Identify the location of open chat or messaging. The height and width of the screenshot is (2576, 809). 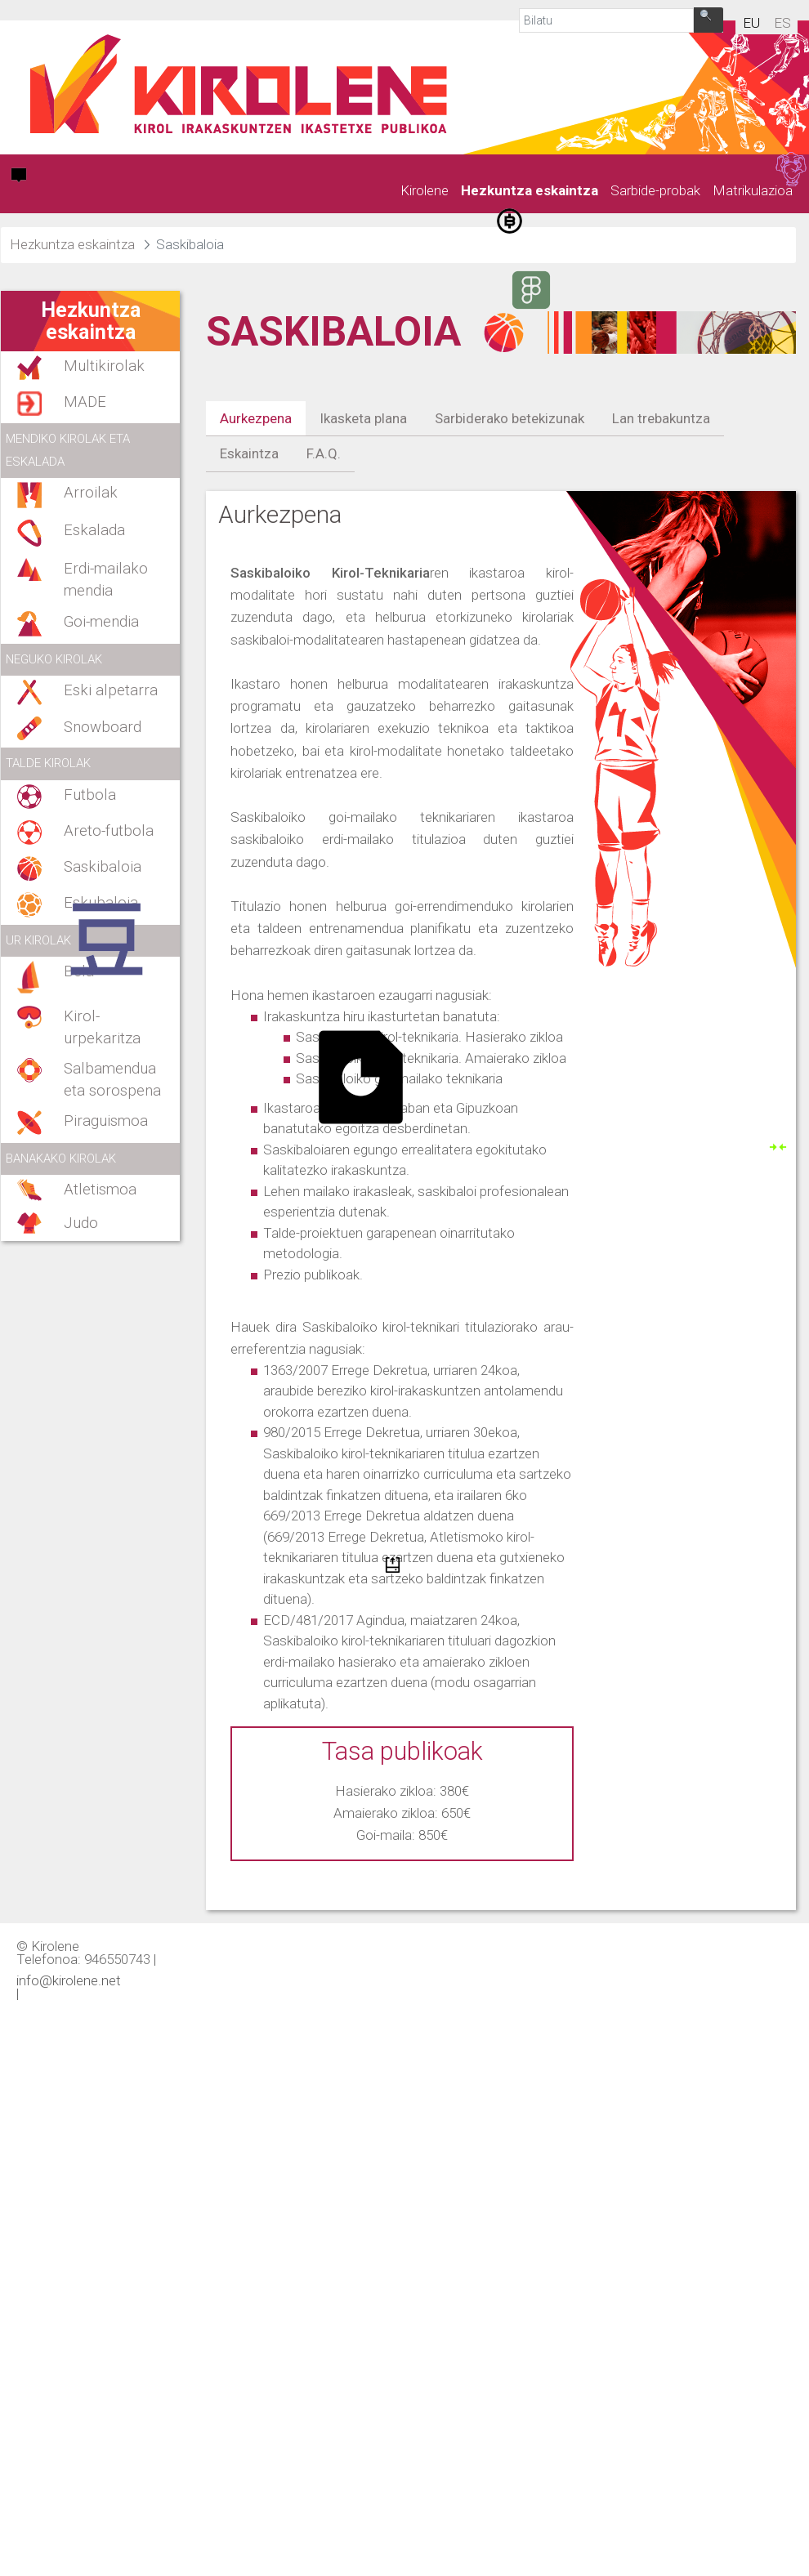
(19, 175).